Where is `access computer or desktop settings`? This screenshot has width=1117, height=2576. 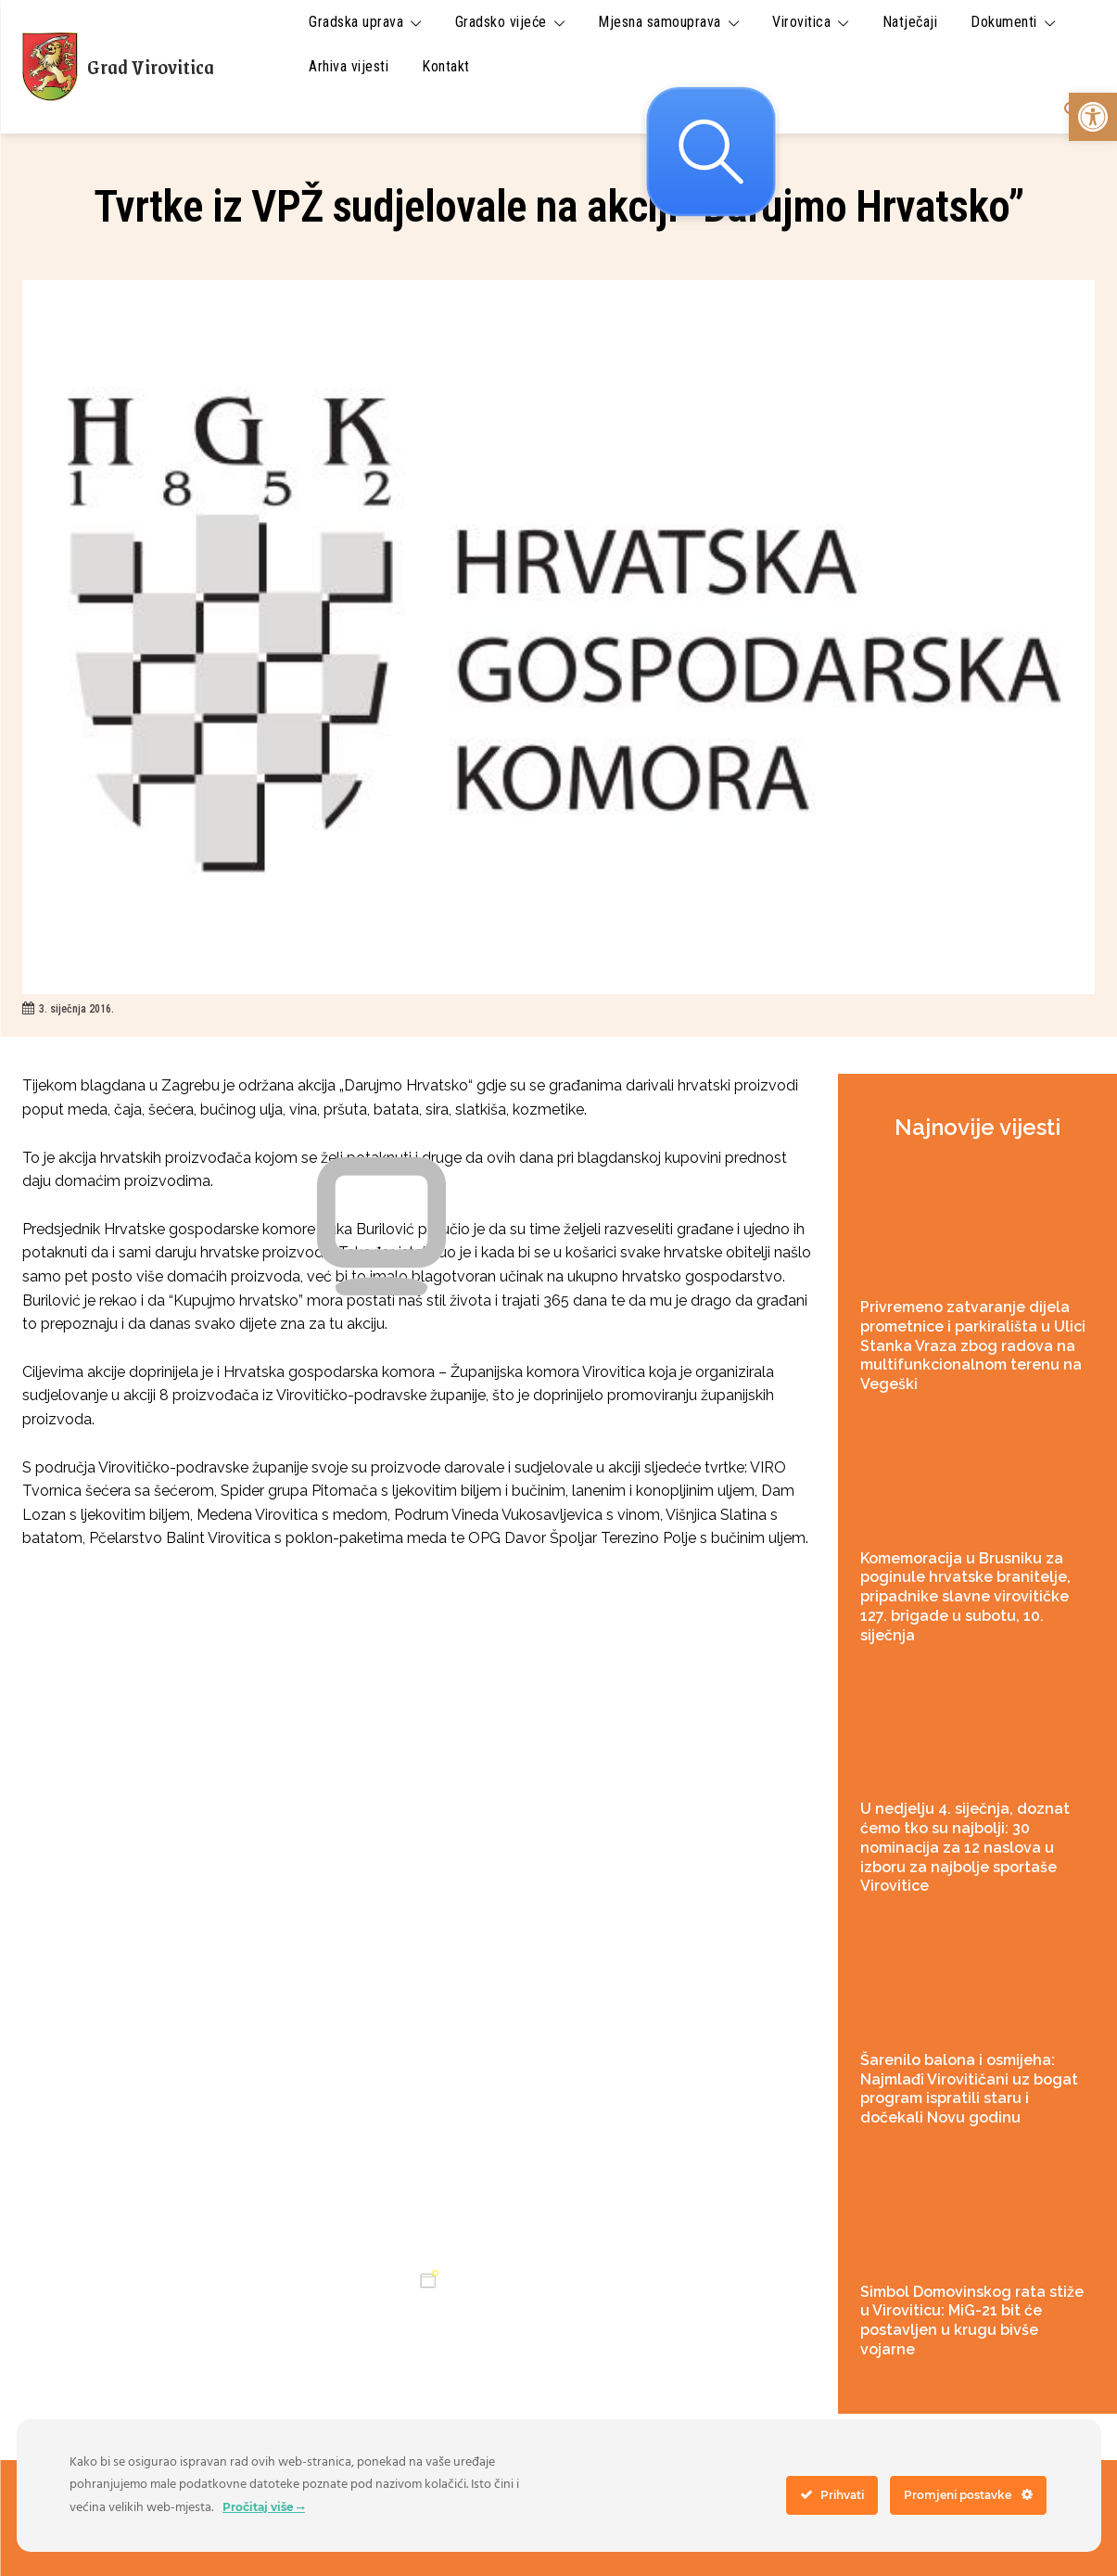
access computer or desktop settings is located at coordinates (381, 1221).